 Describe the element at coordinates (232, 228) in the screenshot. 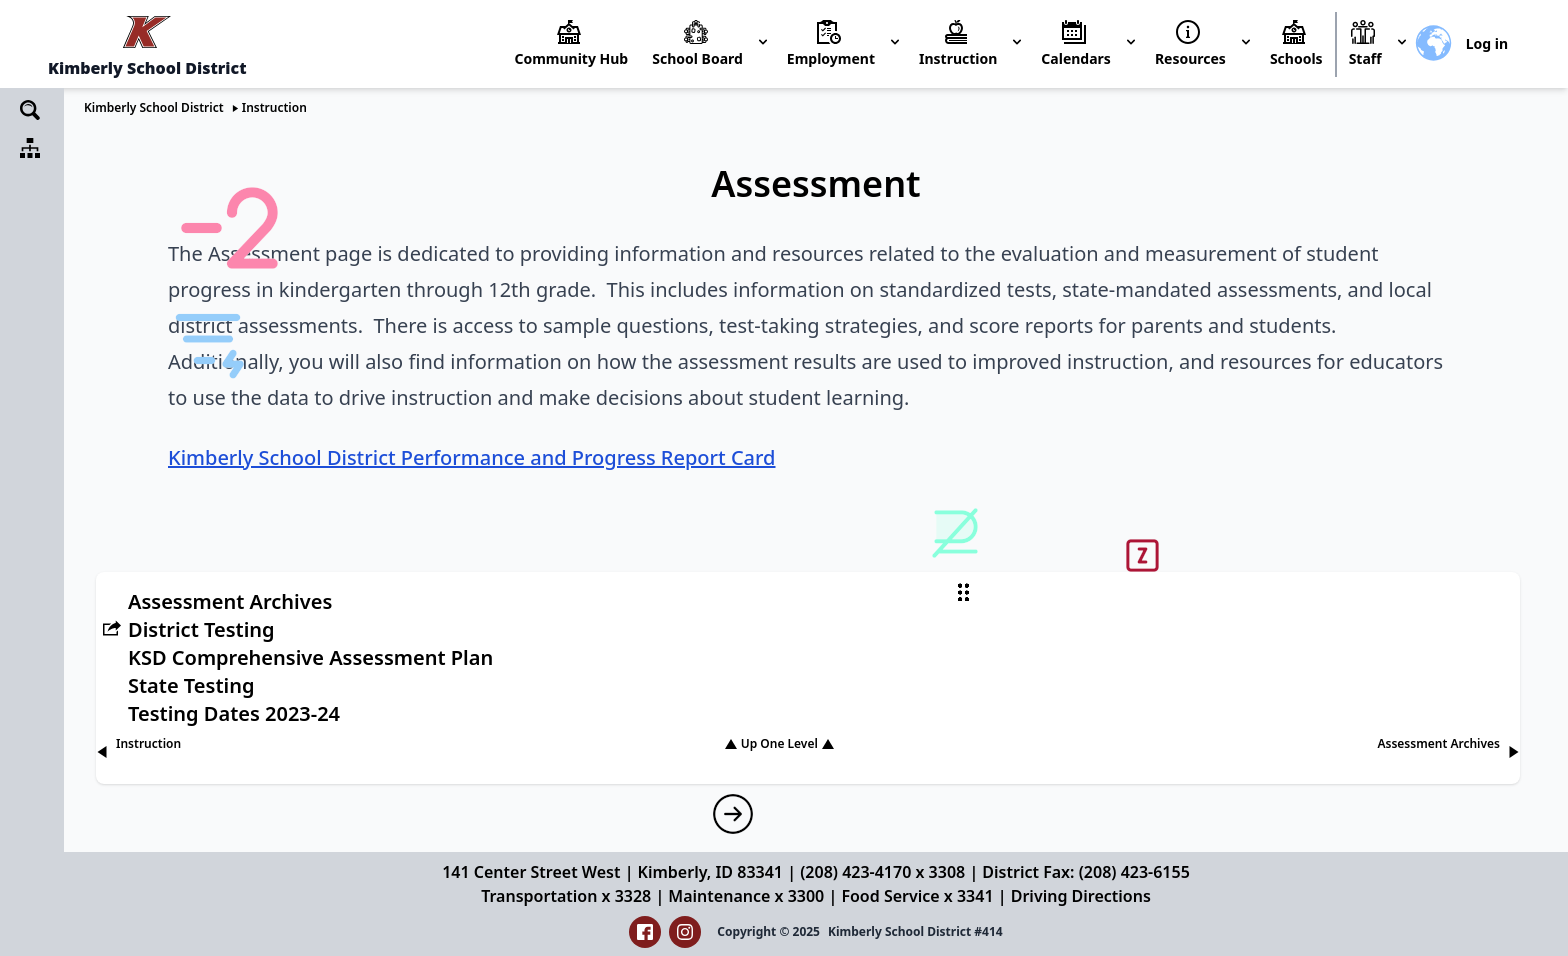

I see `decrease exposure by 2 stops` at that location.